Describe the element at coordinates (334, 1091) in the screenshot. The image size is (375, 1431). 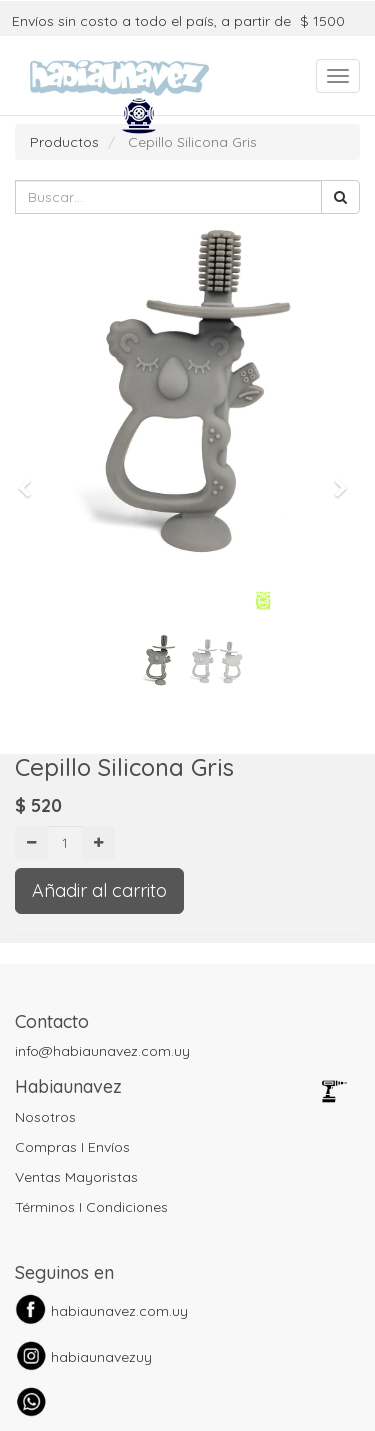
I see `power tools or hardware category` at that location.